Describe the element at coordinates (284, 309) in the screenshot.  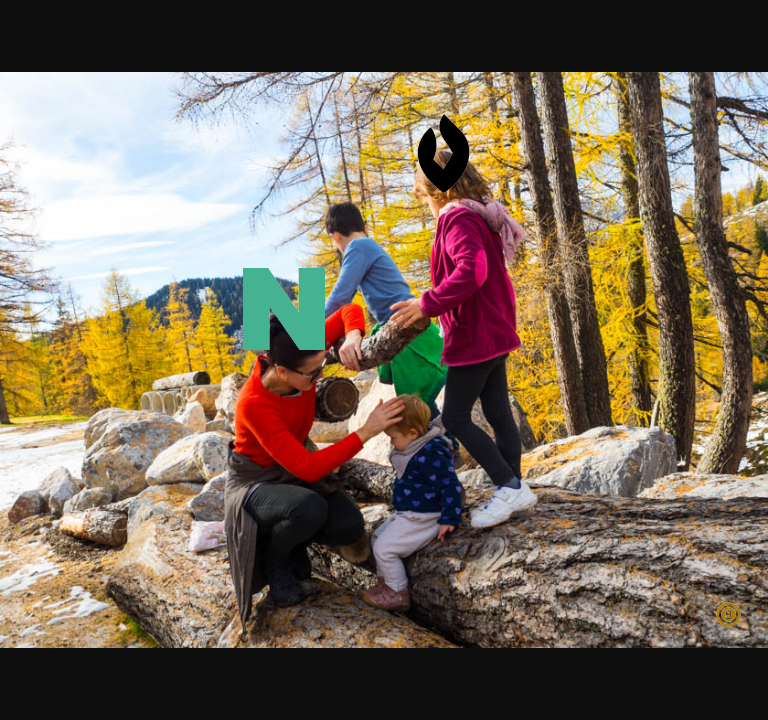
I see `open Naver app` at that location.